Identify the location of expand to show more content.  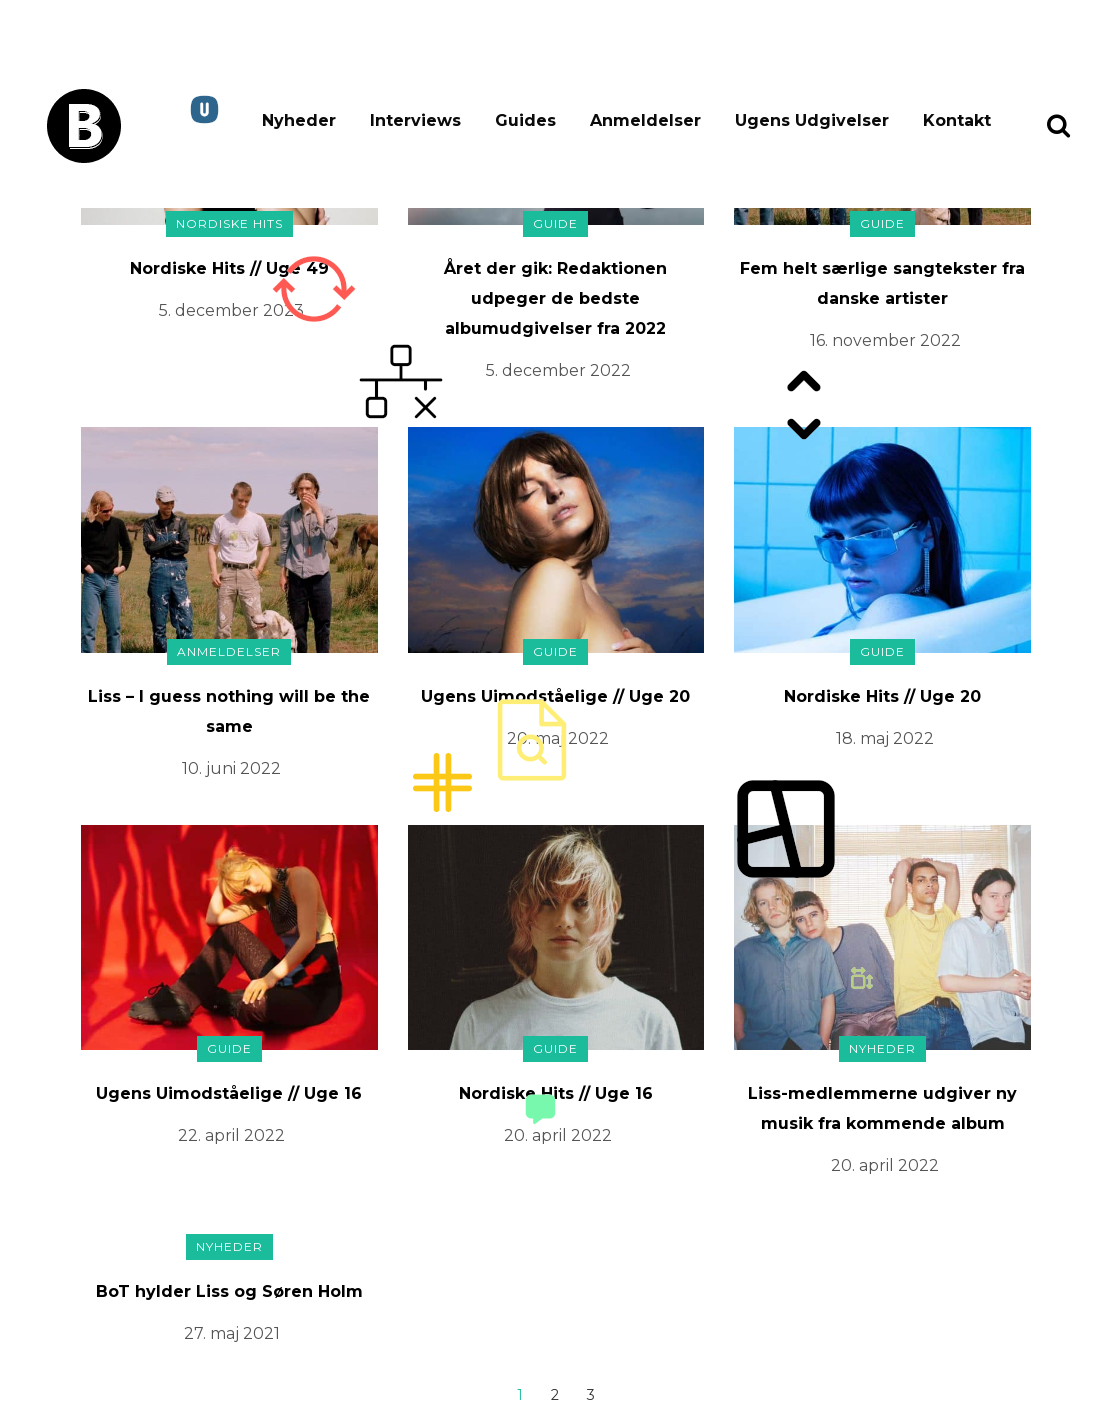
(804, 405).